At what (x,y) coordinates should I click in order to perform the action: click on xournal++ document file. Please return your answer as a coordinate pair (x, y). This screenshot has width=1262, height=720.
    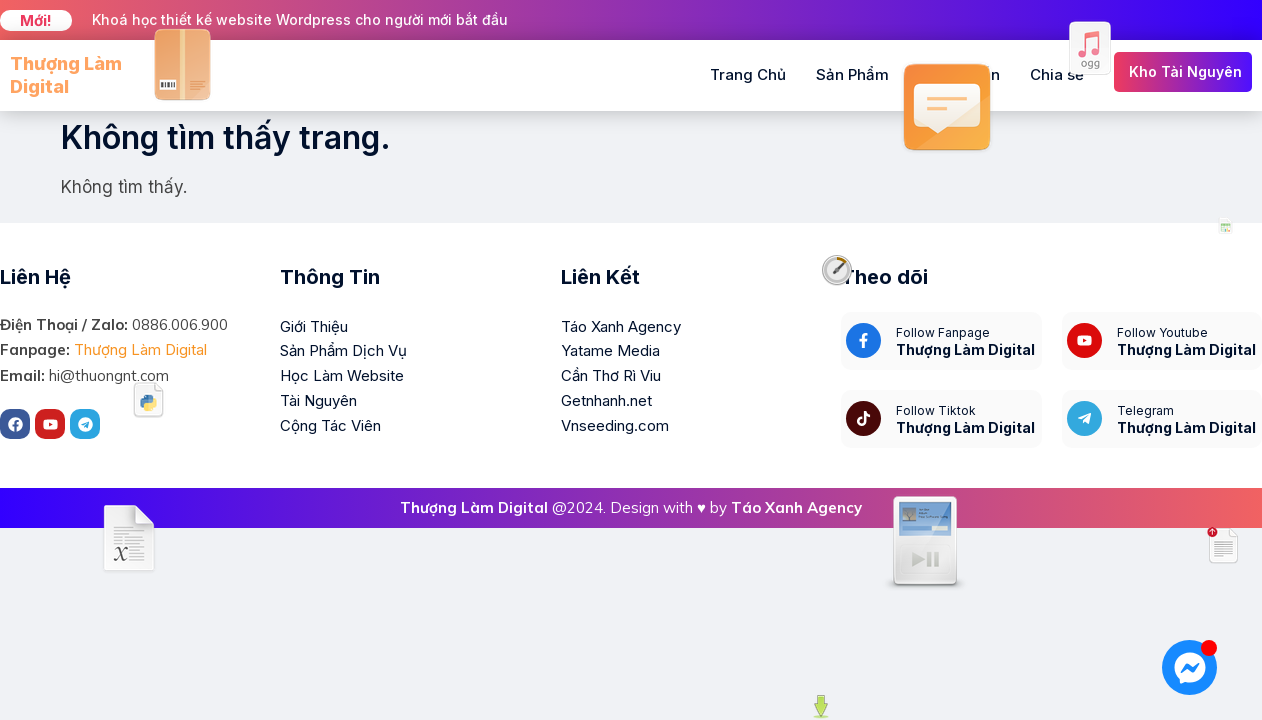
    Looking at the image, I should click on (129, 539).